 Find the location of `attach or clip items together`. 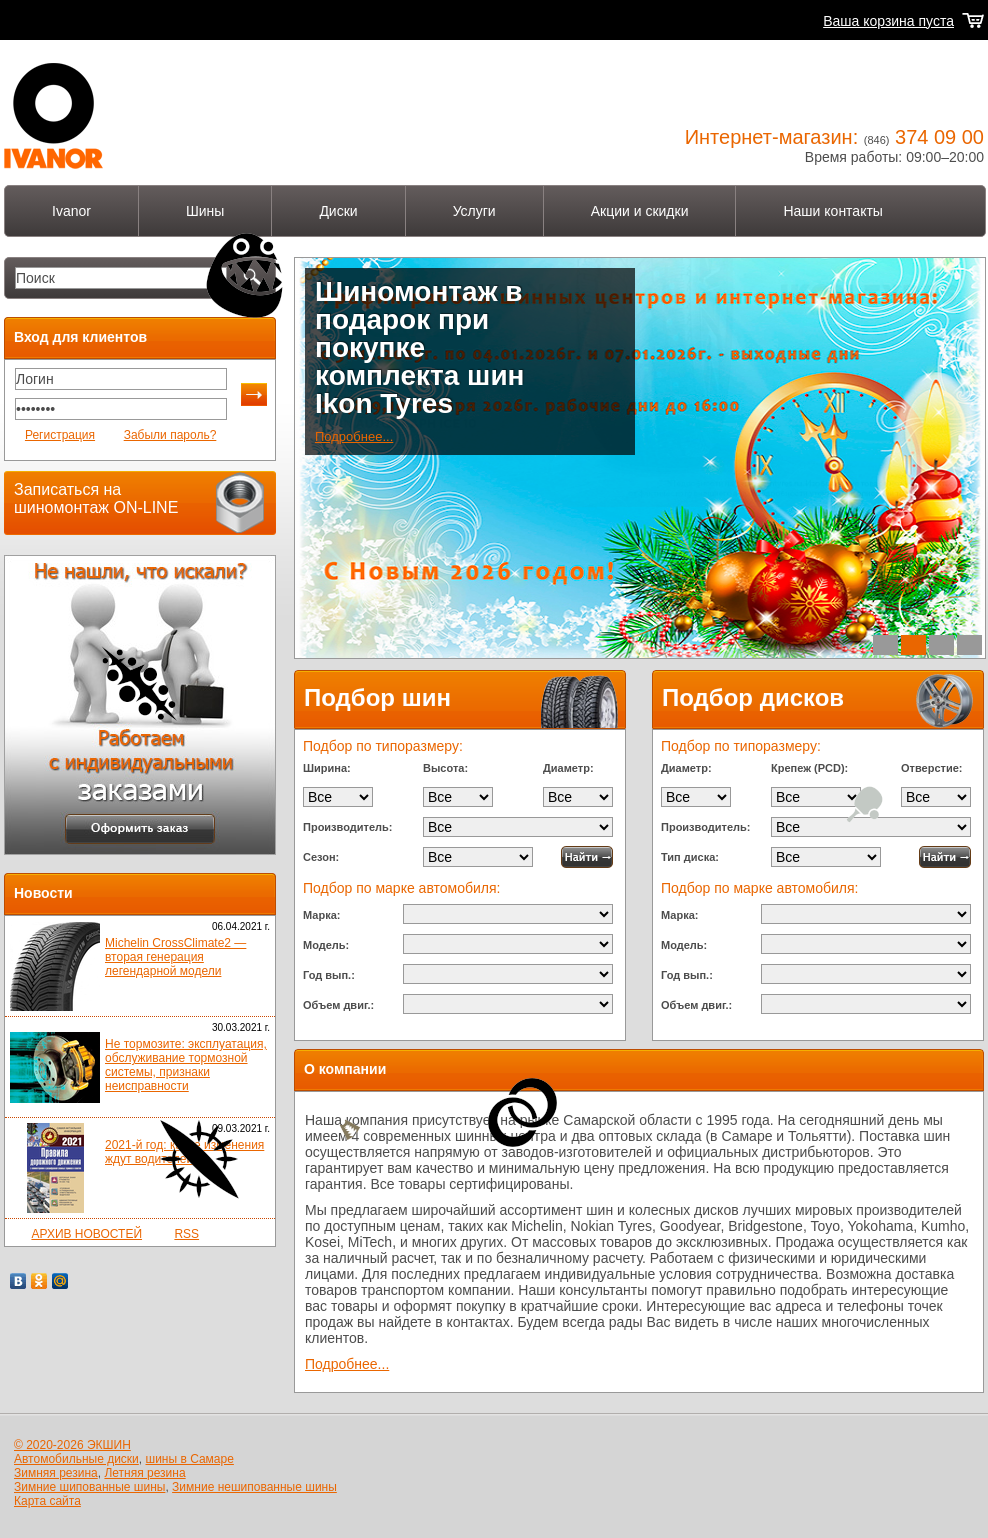

attach or clip items together is located at coordinates (350, 1130).